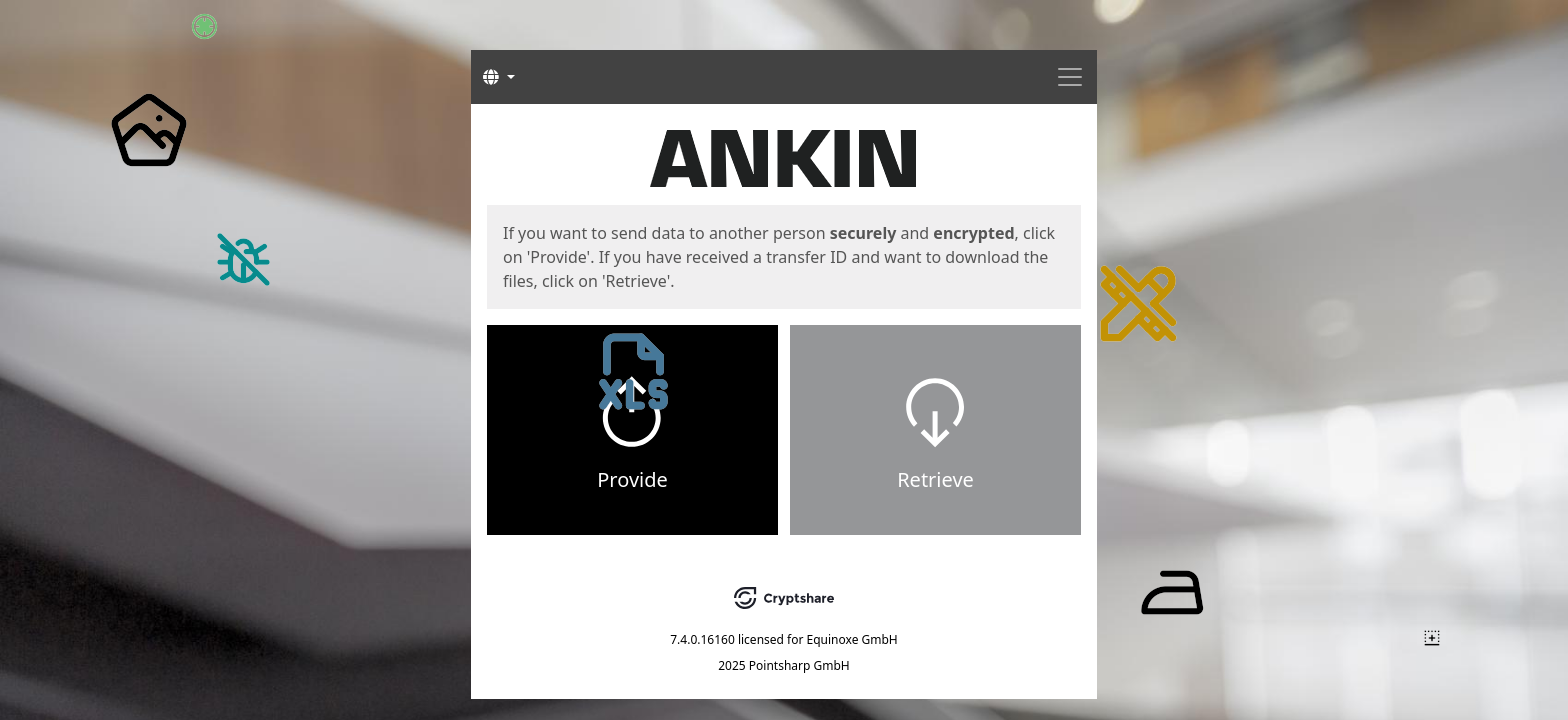  I want to click on indicates an Excel spreadsheet file, so click(633, 371).